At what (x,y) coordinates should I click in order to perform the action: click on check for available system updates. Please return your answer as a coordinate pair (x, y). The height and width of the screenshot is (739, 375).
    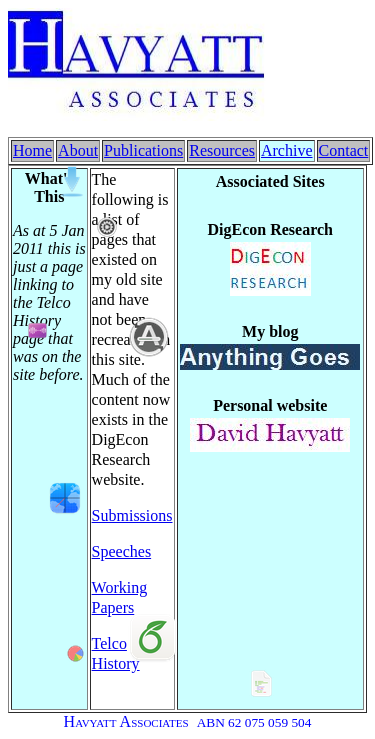
    Looking at the image, I should click on (149, 337).